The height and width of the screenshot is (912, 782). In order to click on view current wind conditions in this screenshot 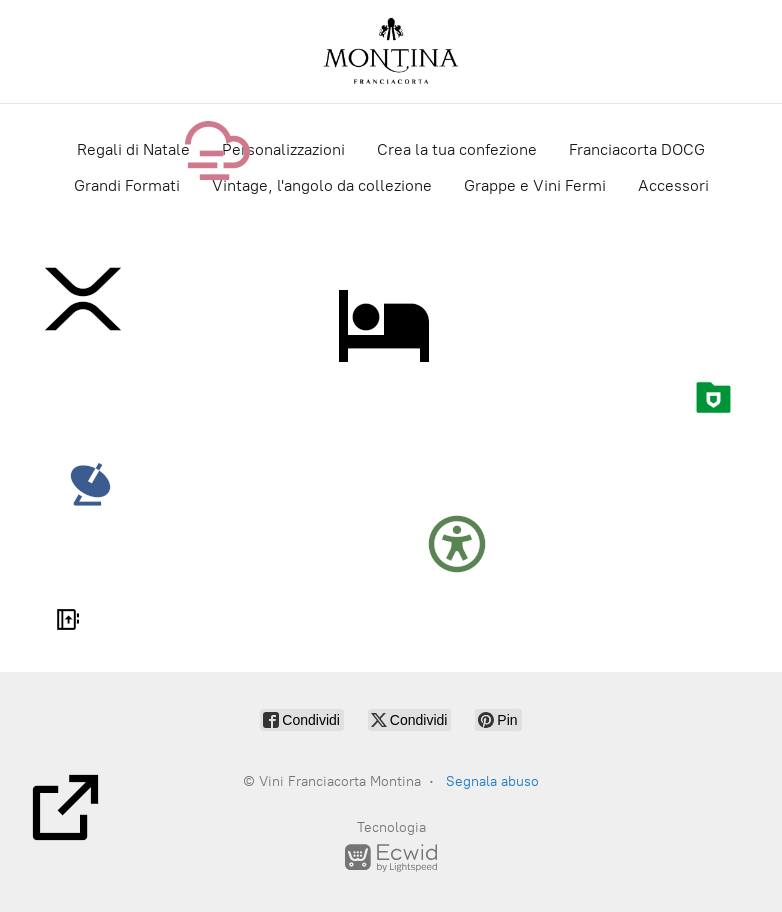, I will do `click(217, 150)`.